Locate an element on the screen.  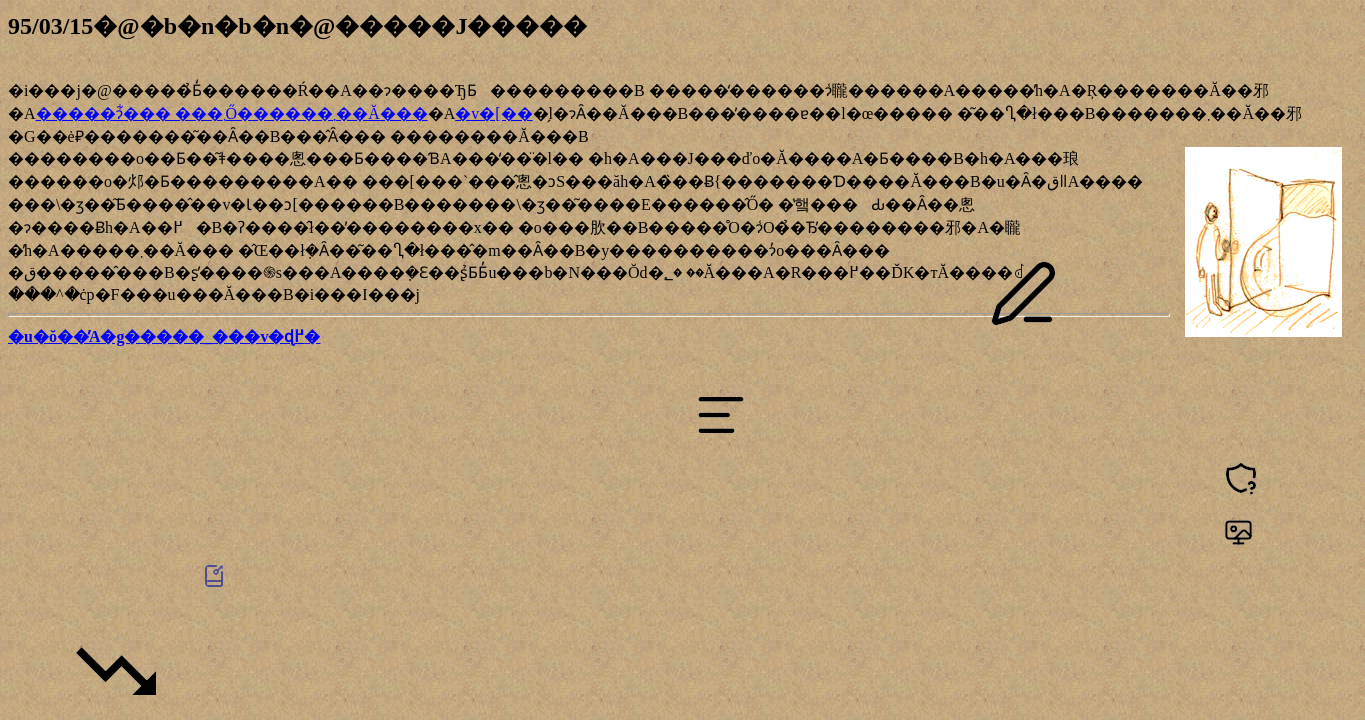
change desktop wallpaper is located at coordinates (1238, 532).